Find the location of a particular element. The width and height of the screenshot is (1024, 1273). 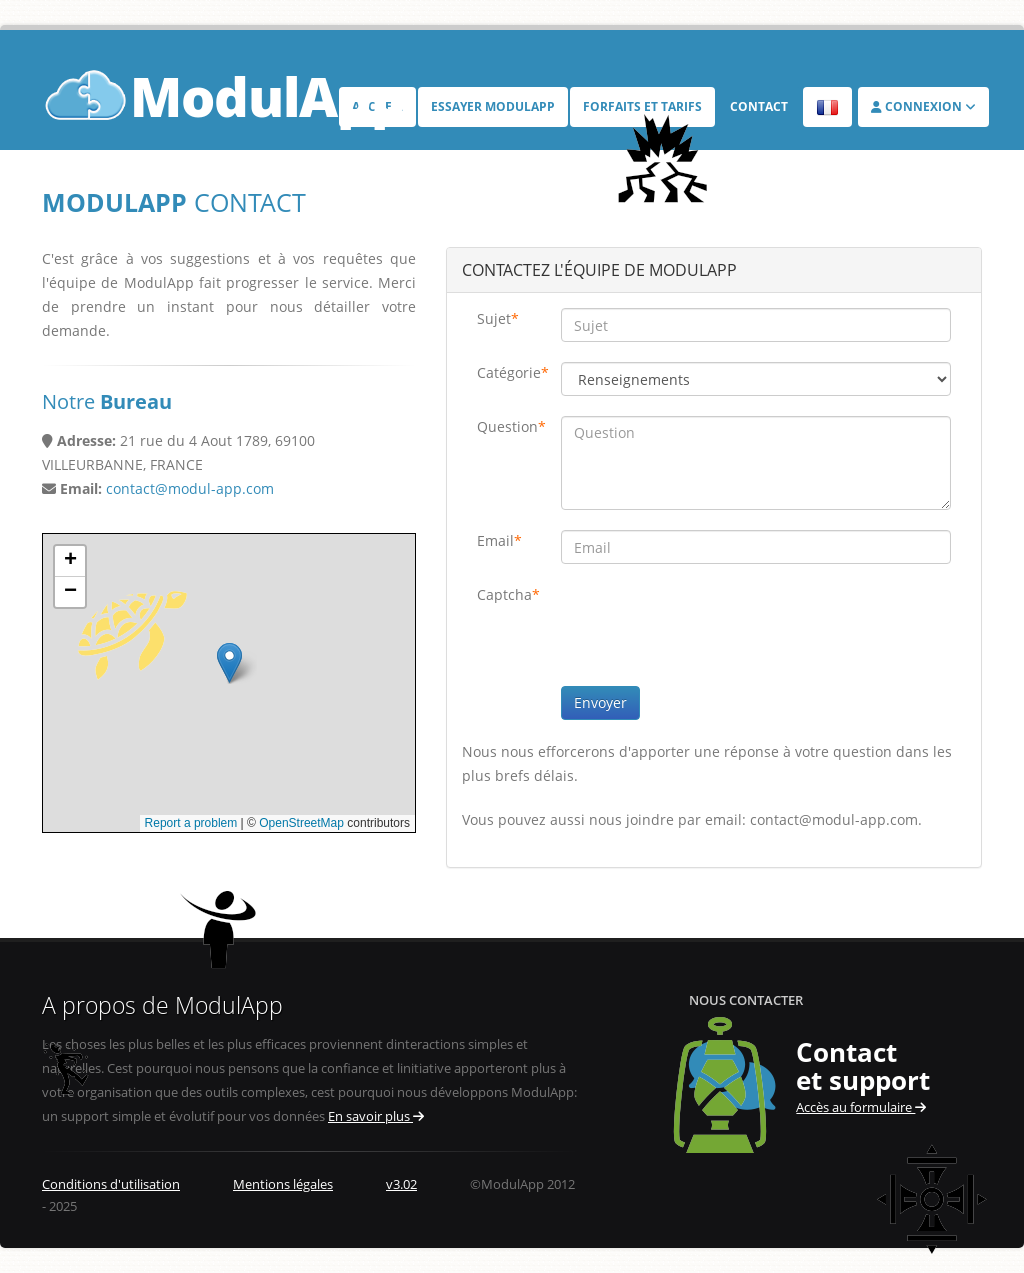

indicates a character or avatar with special status is located at coordinates (217, 929).